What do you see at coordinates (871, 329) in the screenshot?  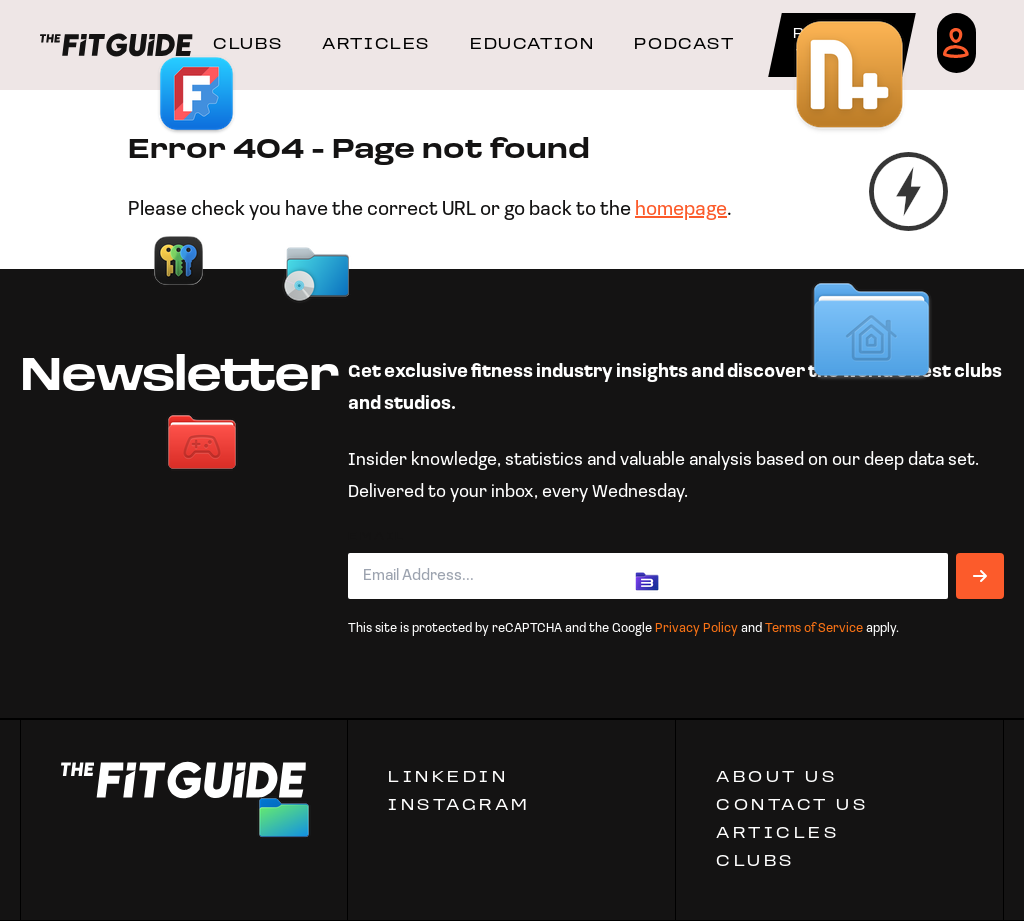 I see `open HomeKit accessories and settings folder` at bounding box center [871, 329].